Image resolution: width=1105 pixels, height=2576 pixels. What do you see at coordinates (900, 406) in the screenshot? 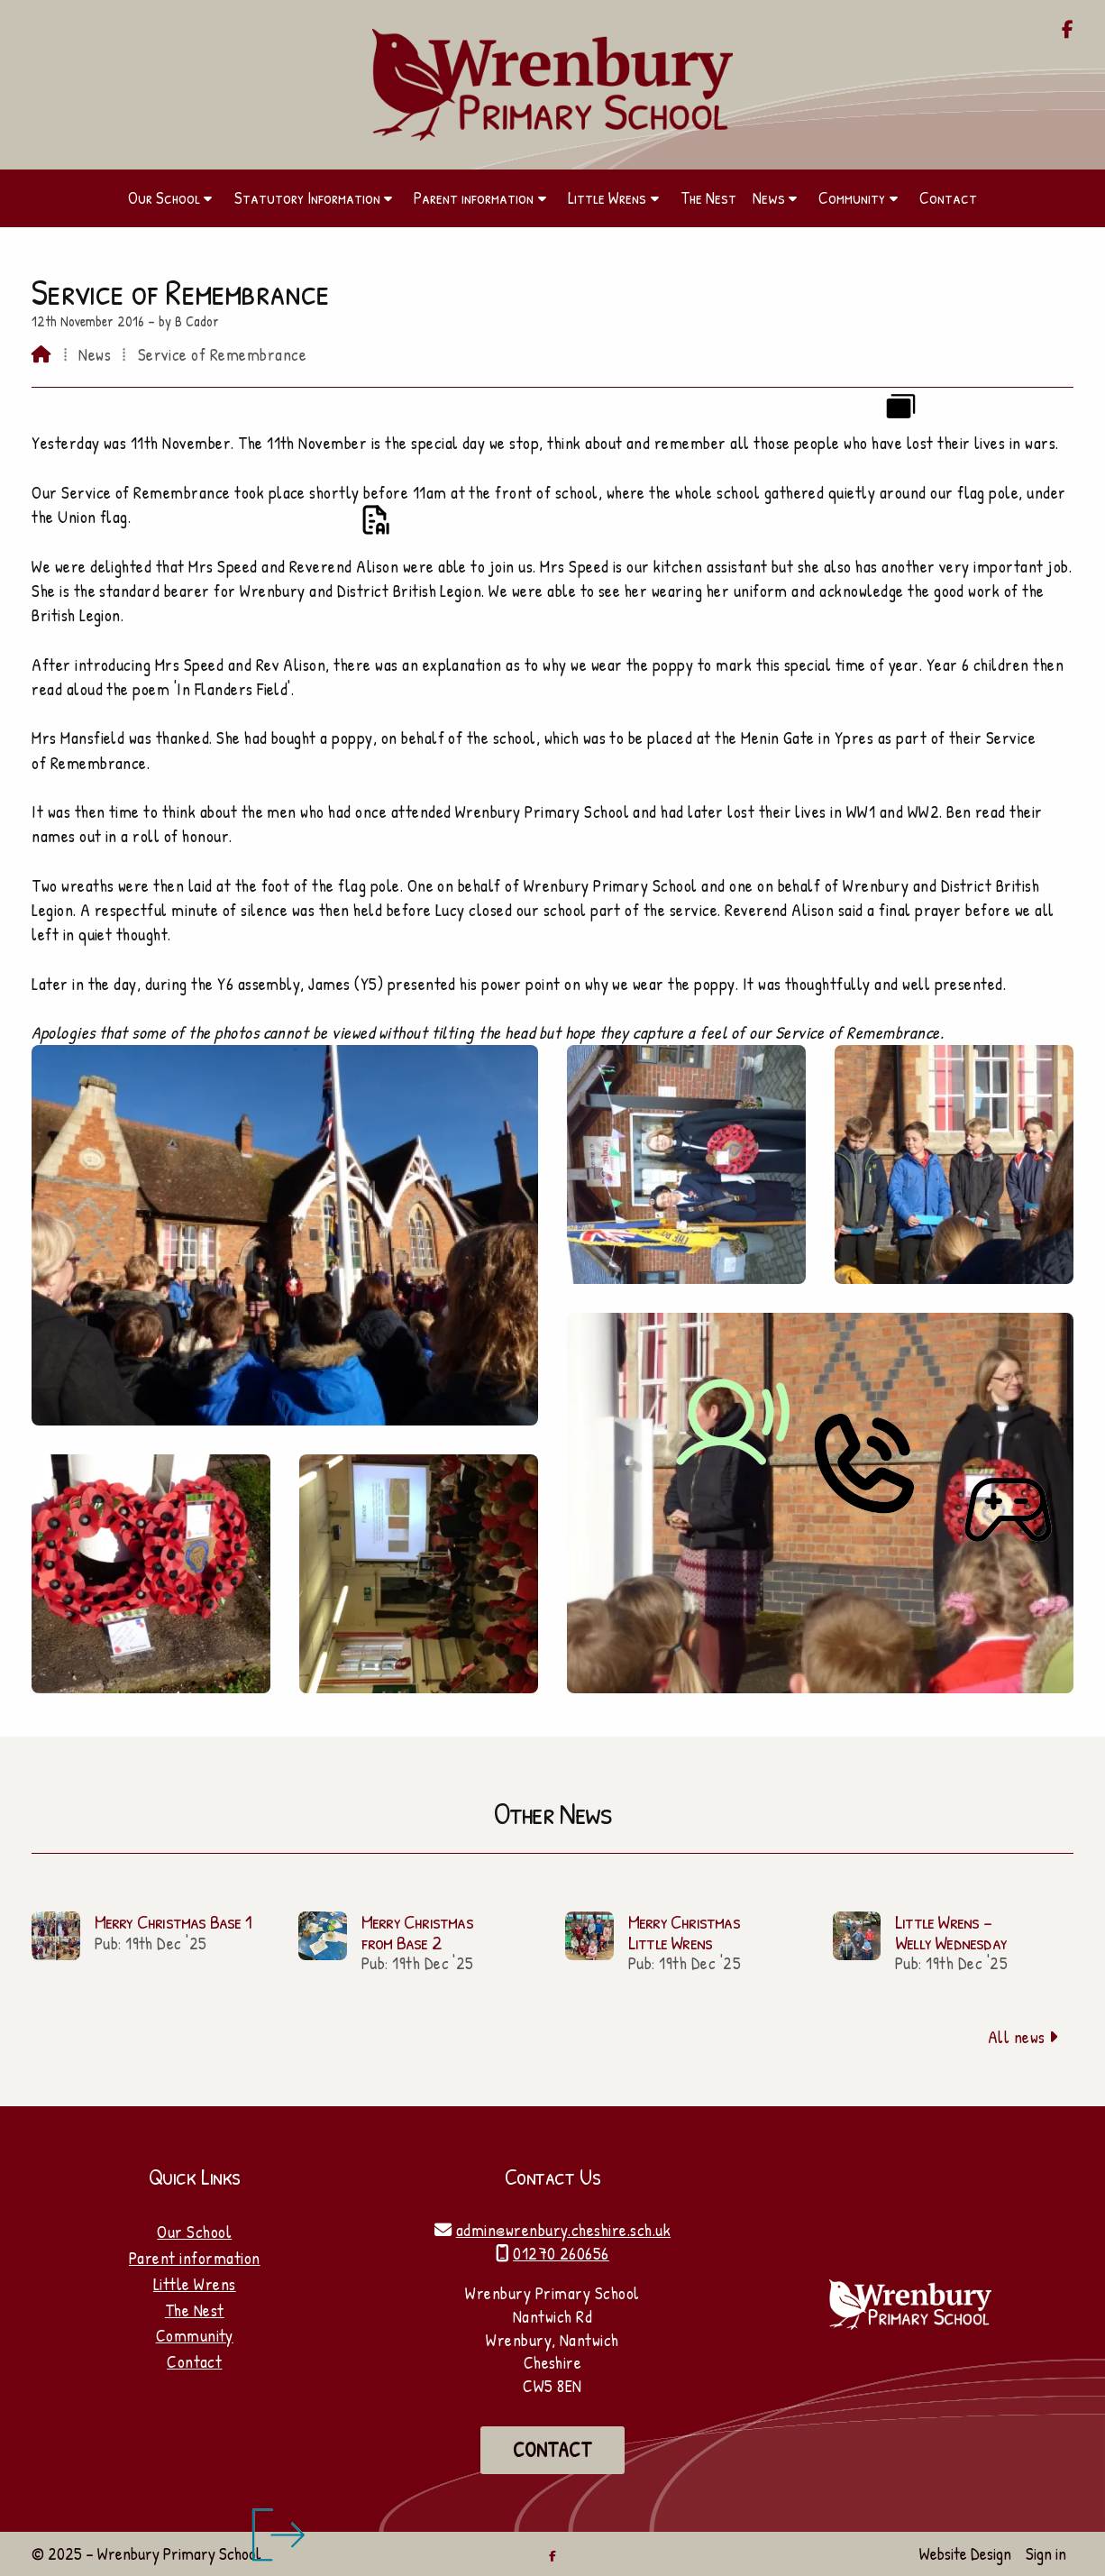
I see `view stacked cards or layers` at bounding box center [900, 406].